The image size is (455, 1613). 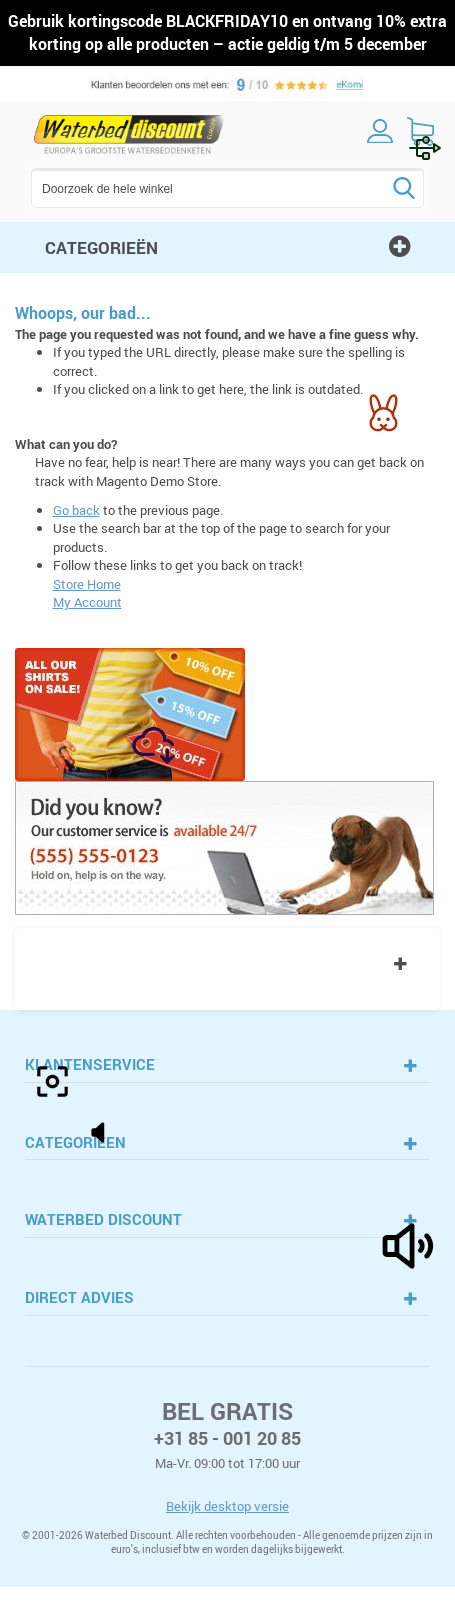 I want to click on volume is set to high, so click(x=407, y=1246).